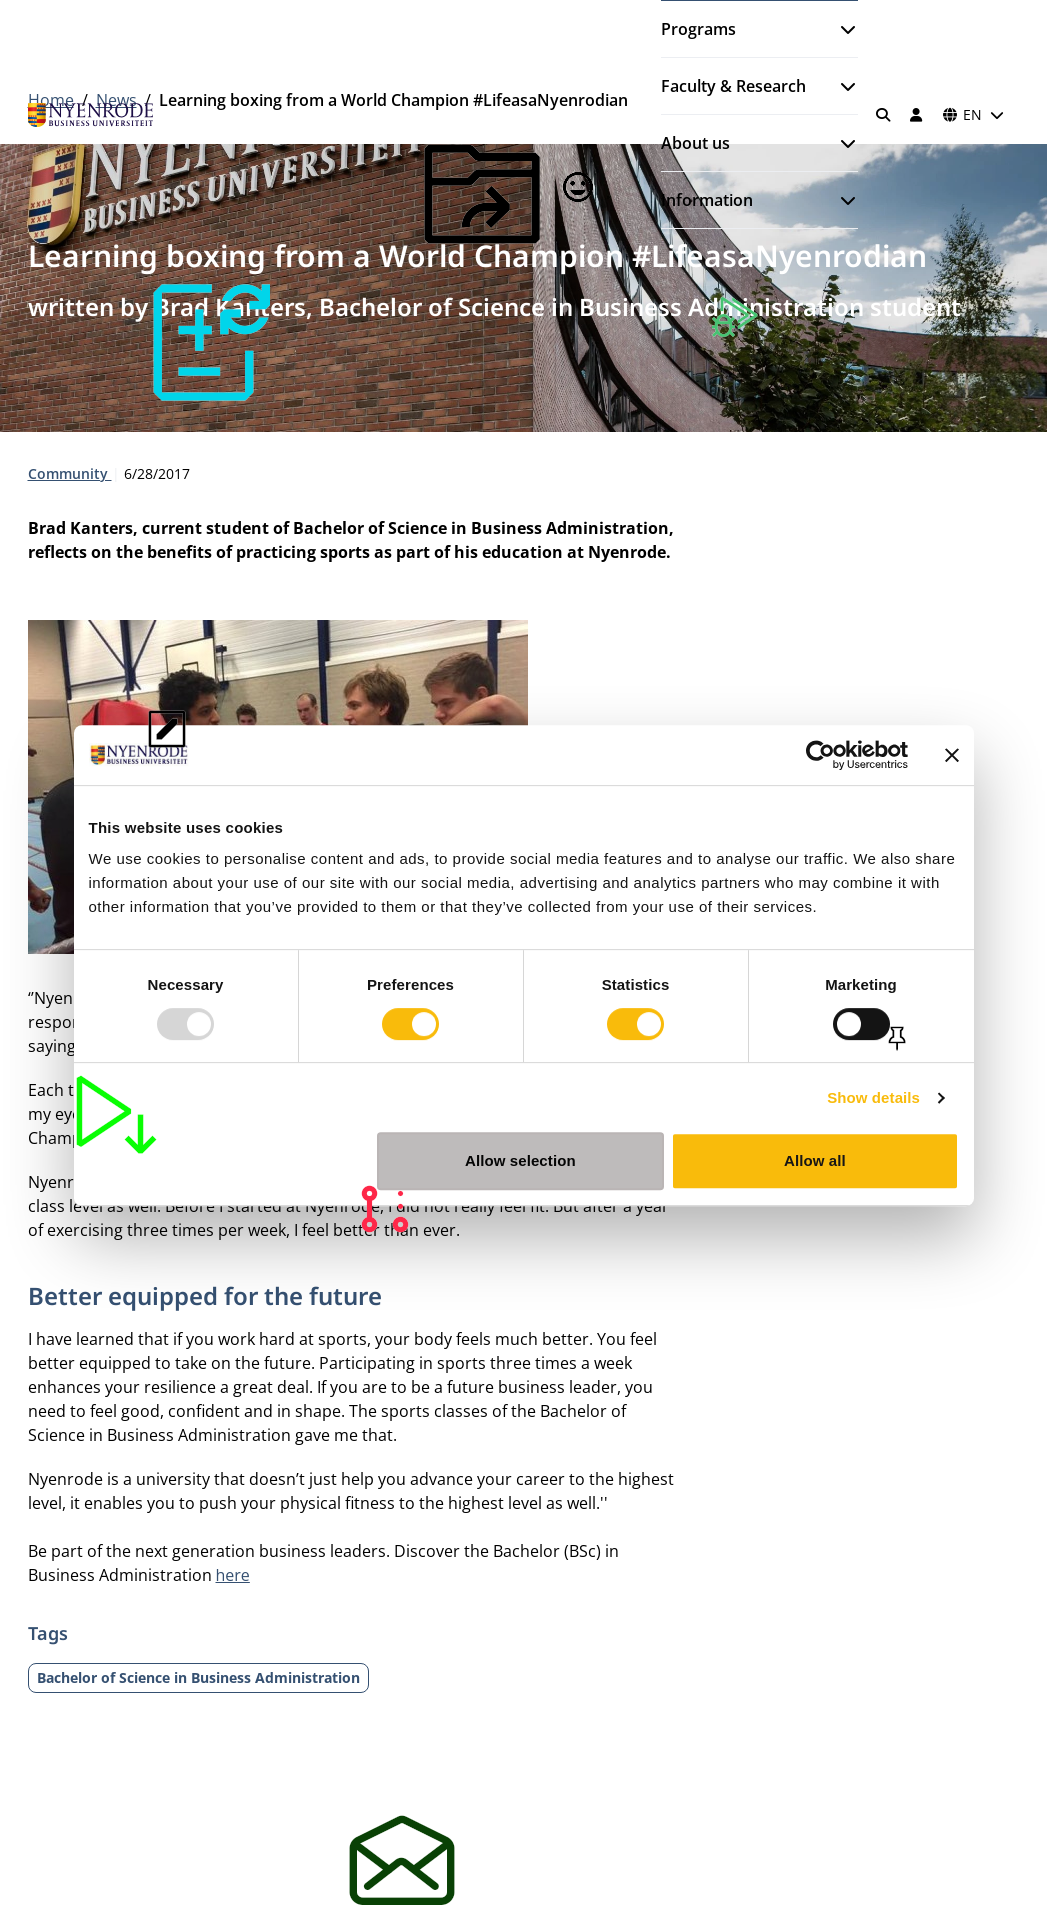 The image size is (1047, 1931). I want to click on indicates a draft pull request awaiting completion, so click(385, 1209).